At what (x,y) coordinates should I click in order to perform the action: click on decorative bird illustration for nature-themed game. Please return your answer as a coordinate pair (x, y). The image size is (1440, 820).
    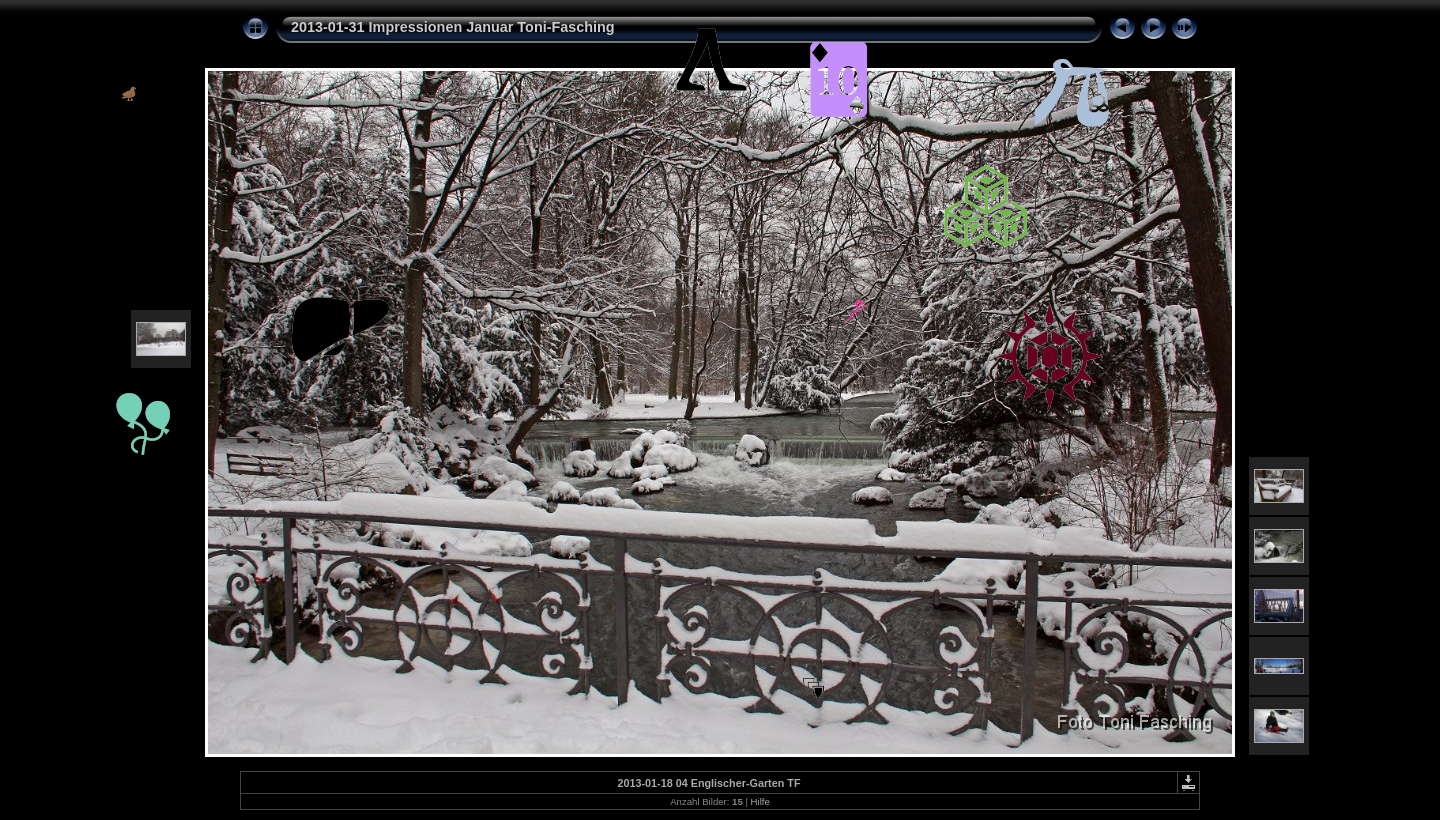
    Looking at the image, I should click on (129, 94).